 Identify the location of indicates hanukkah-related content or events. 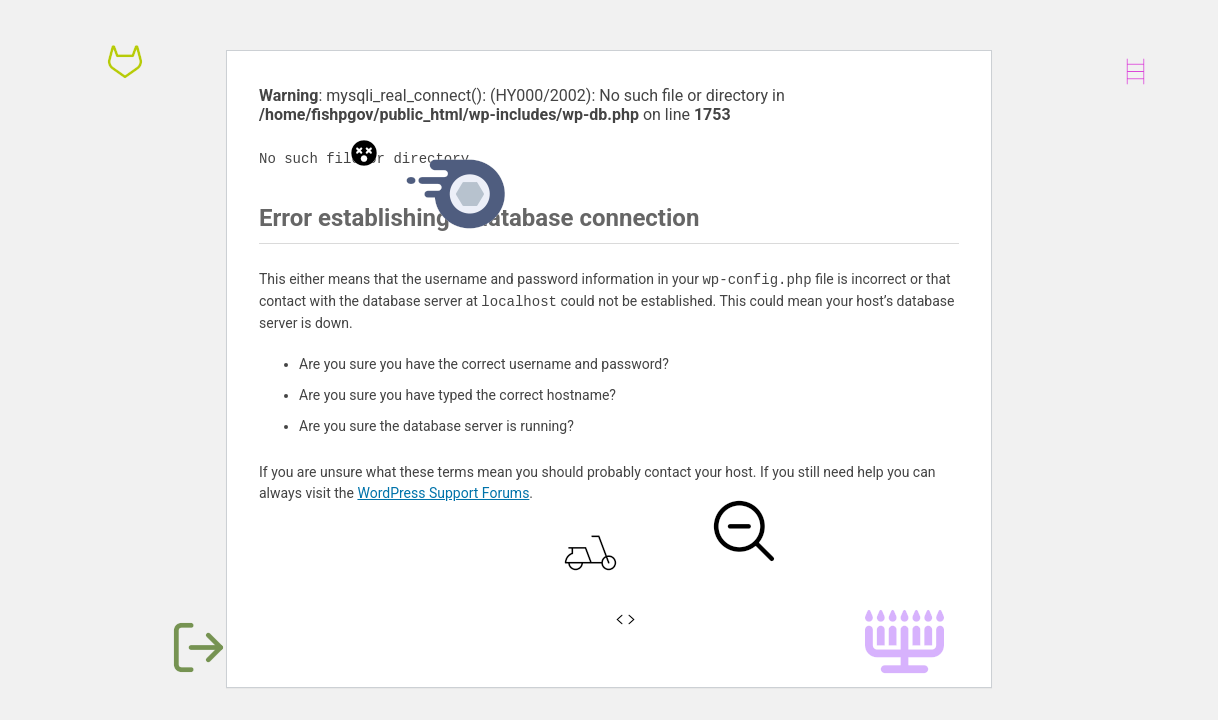
(904, 641).